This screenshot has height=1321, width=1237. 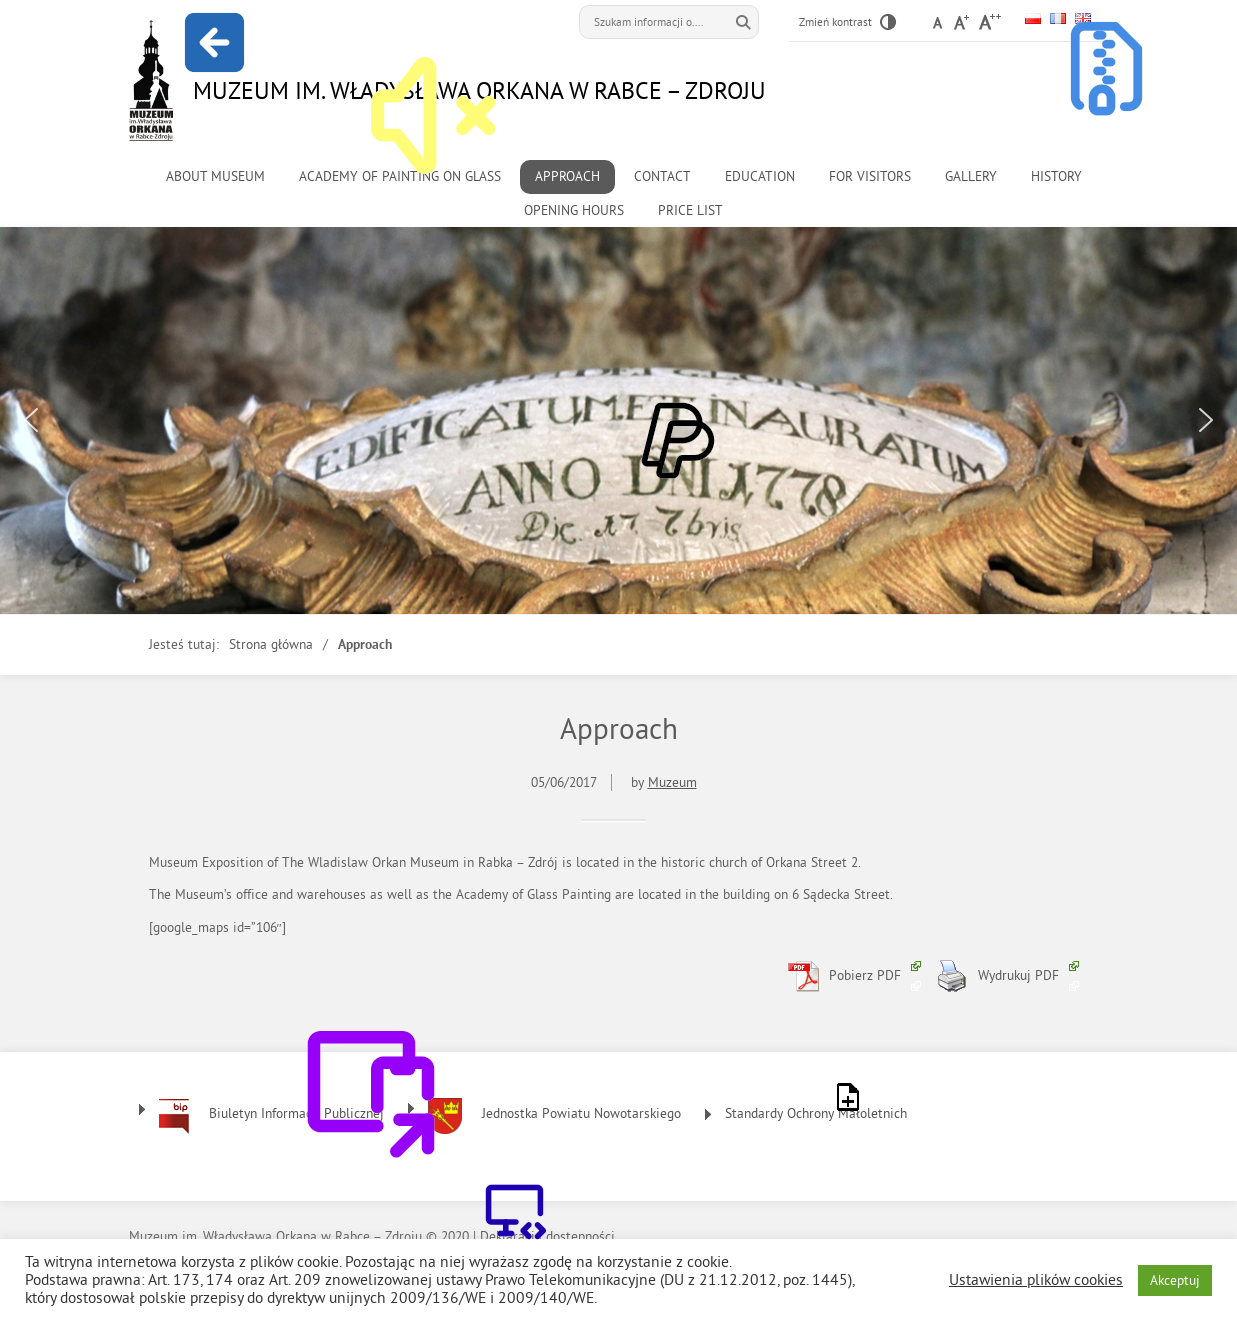 What do you see at coordinates (1106, 66) in the screenshot?
I see `compressed or zipped file` at bounding box center [1106, 66].